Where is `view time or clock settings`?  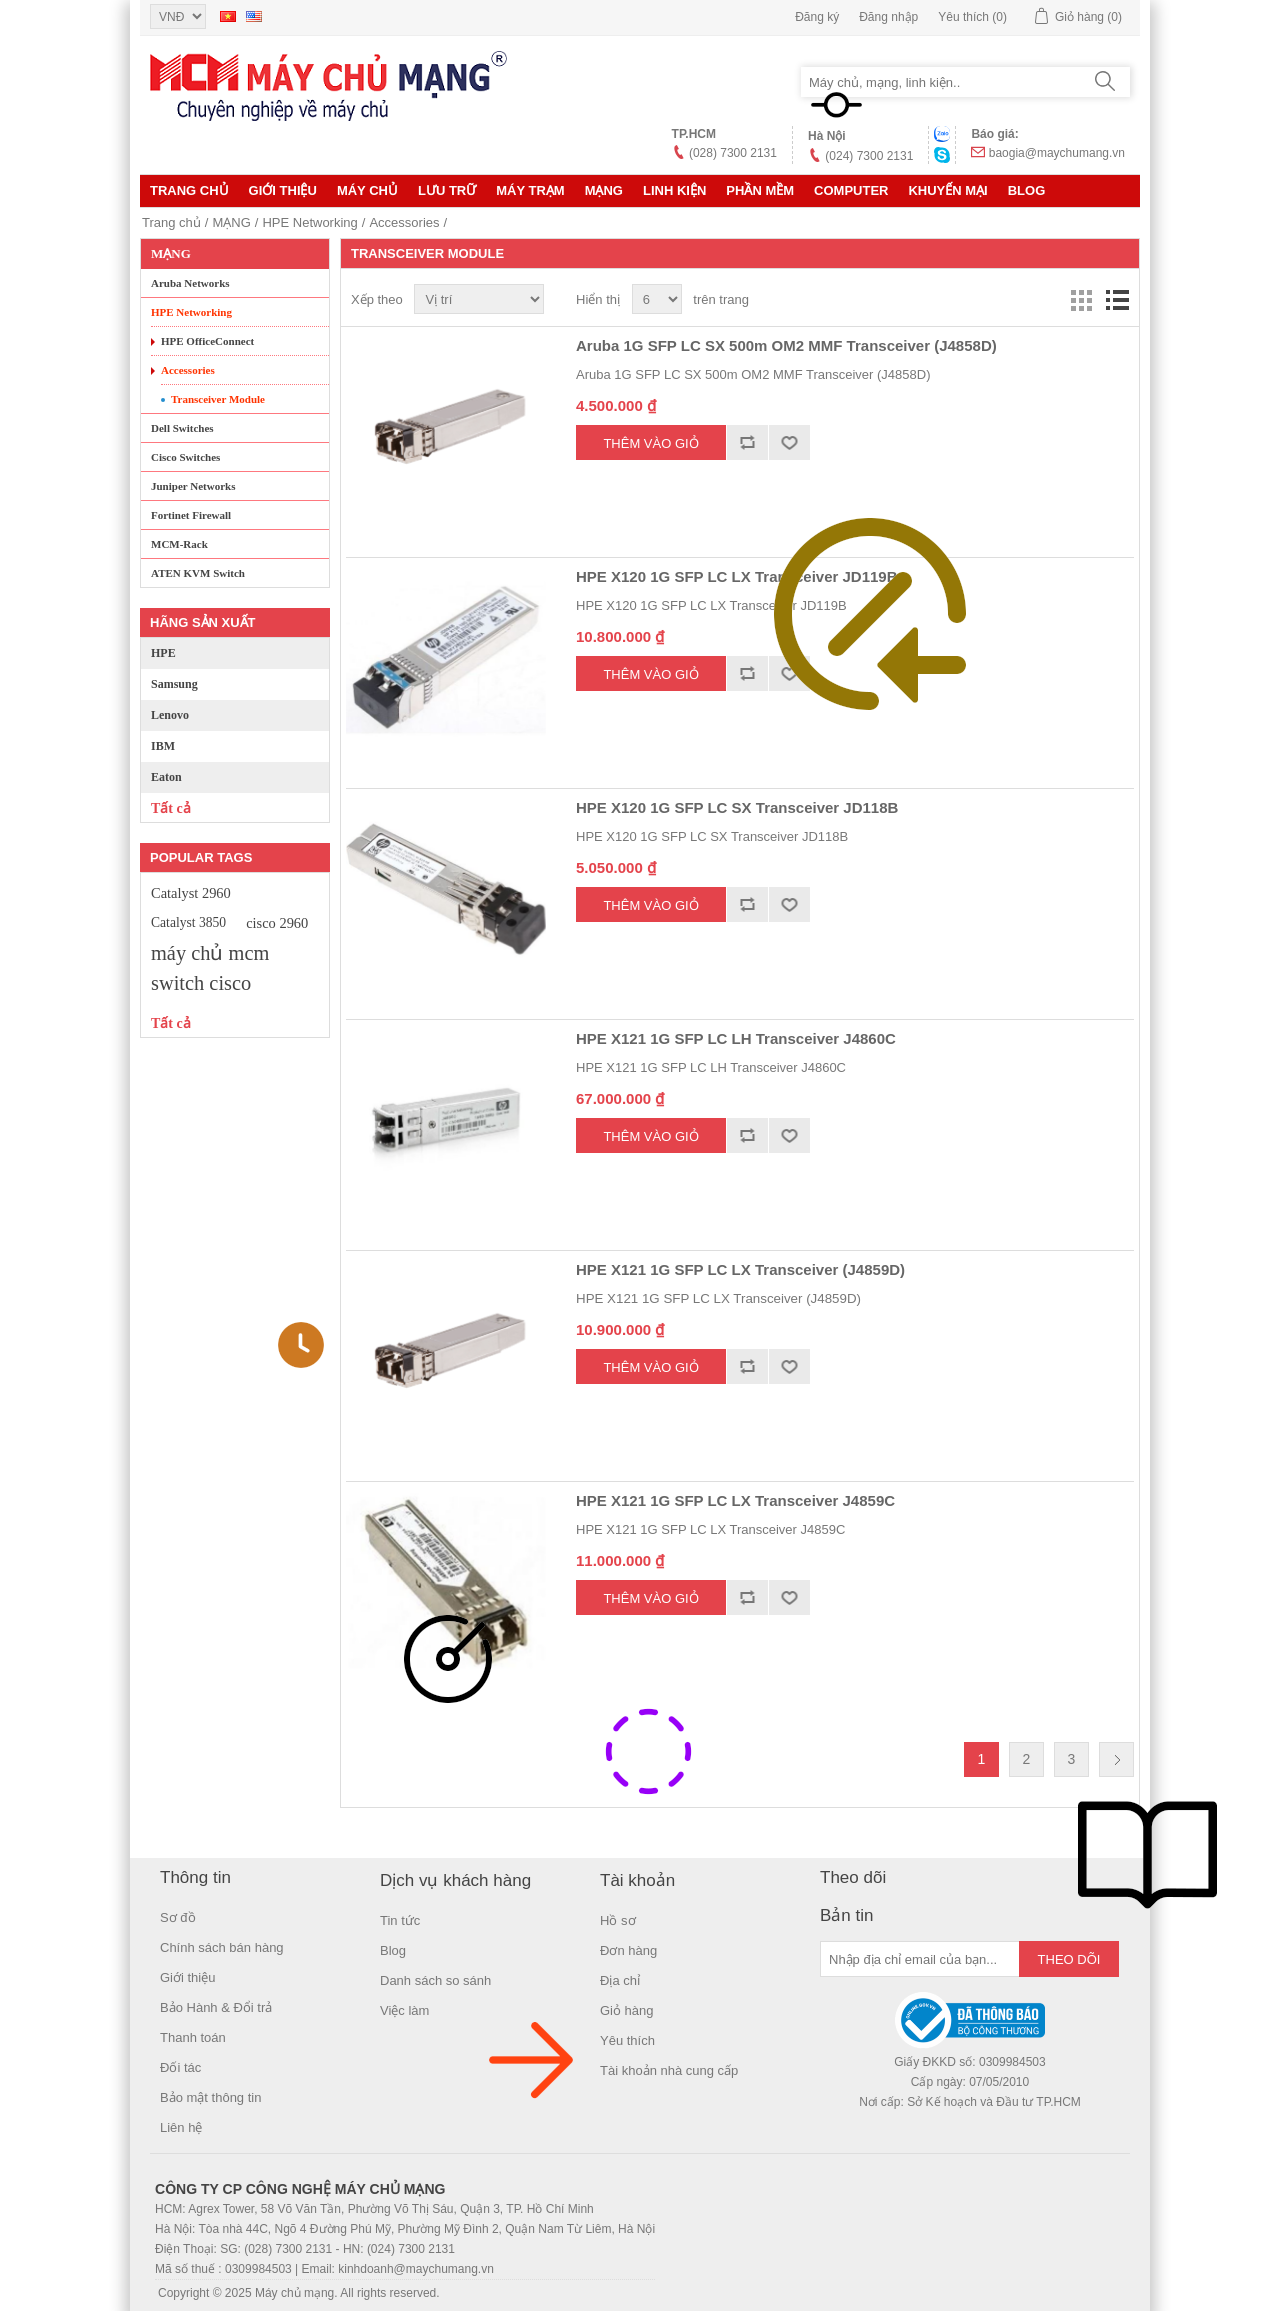 view time or clock settings is located at coordinates (301, 1345).